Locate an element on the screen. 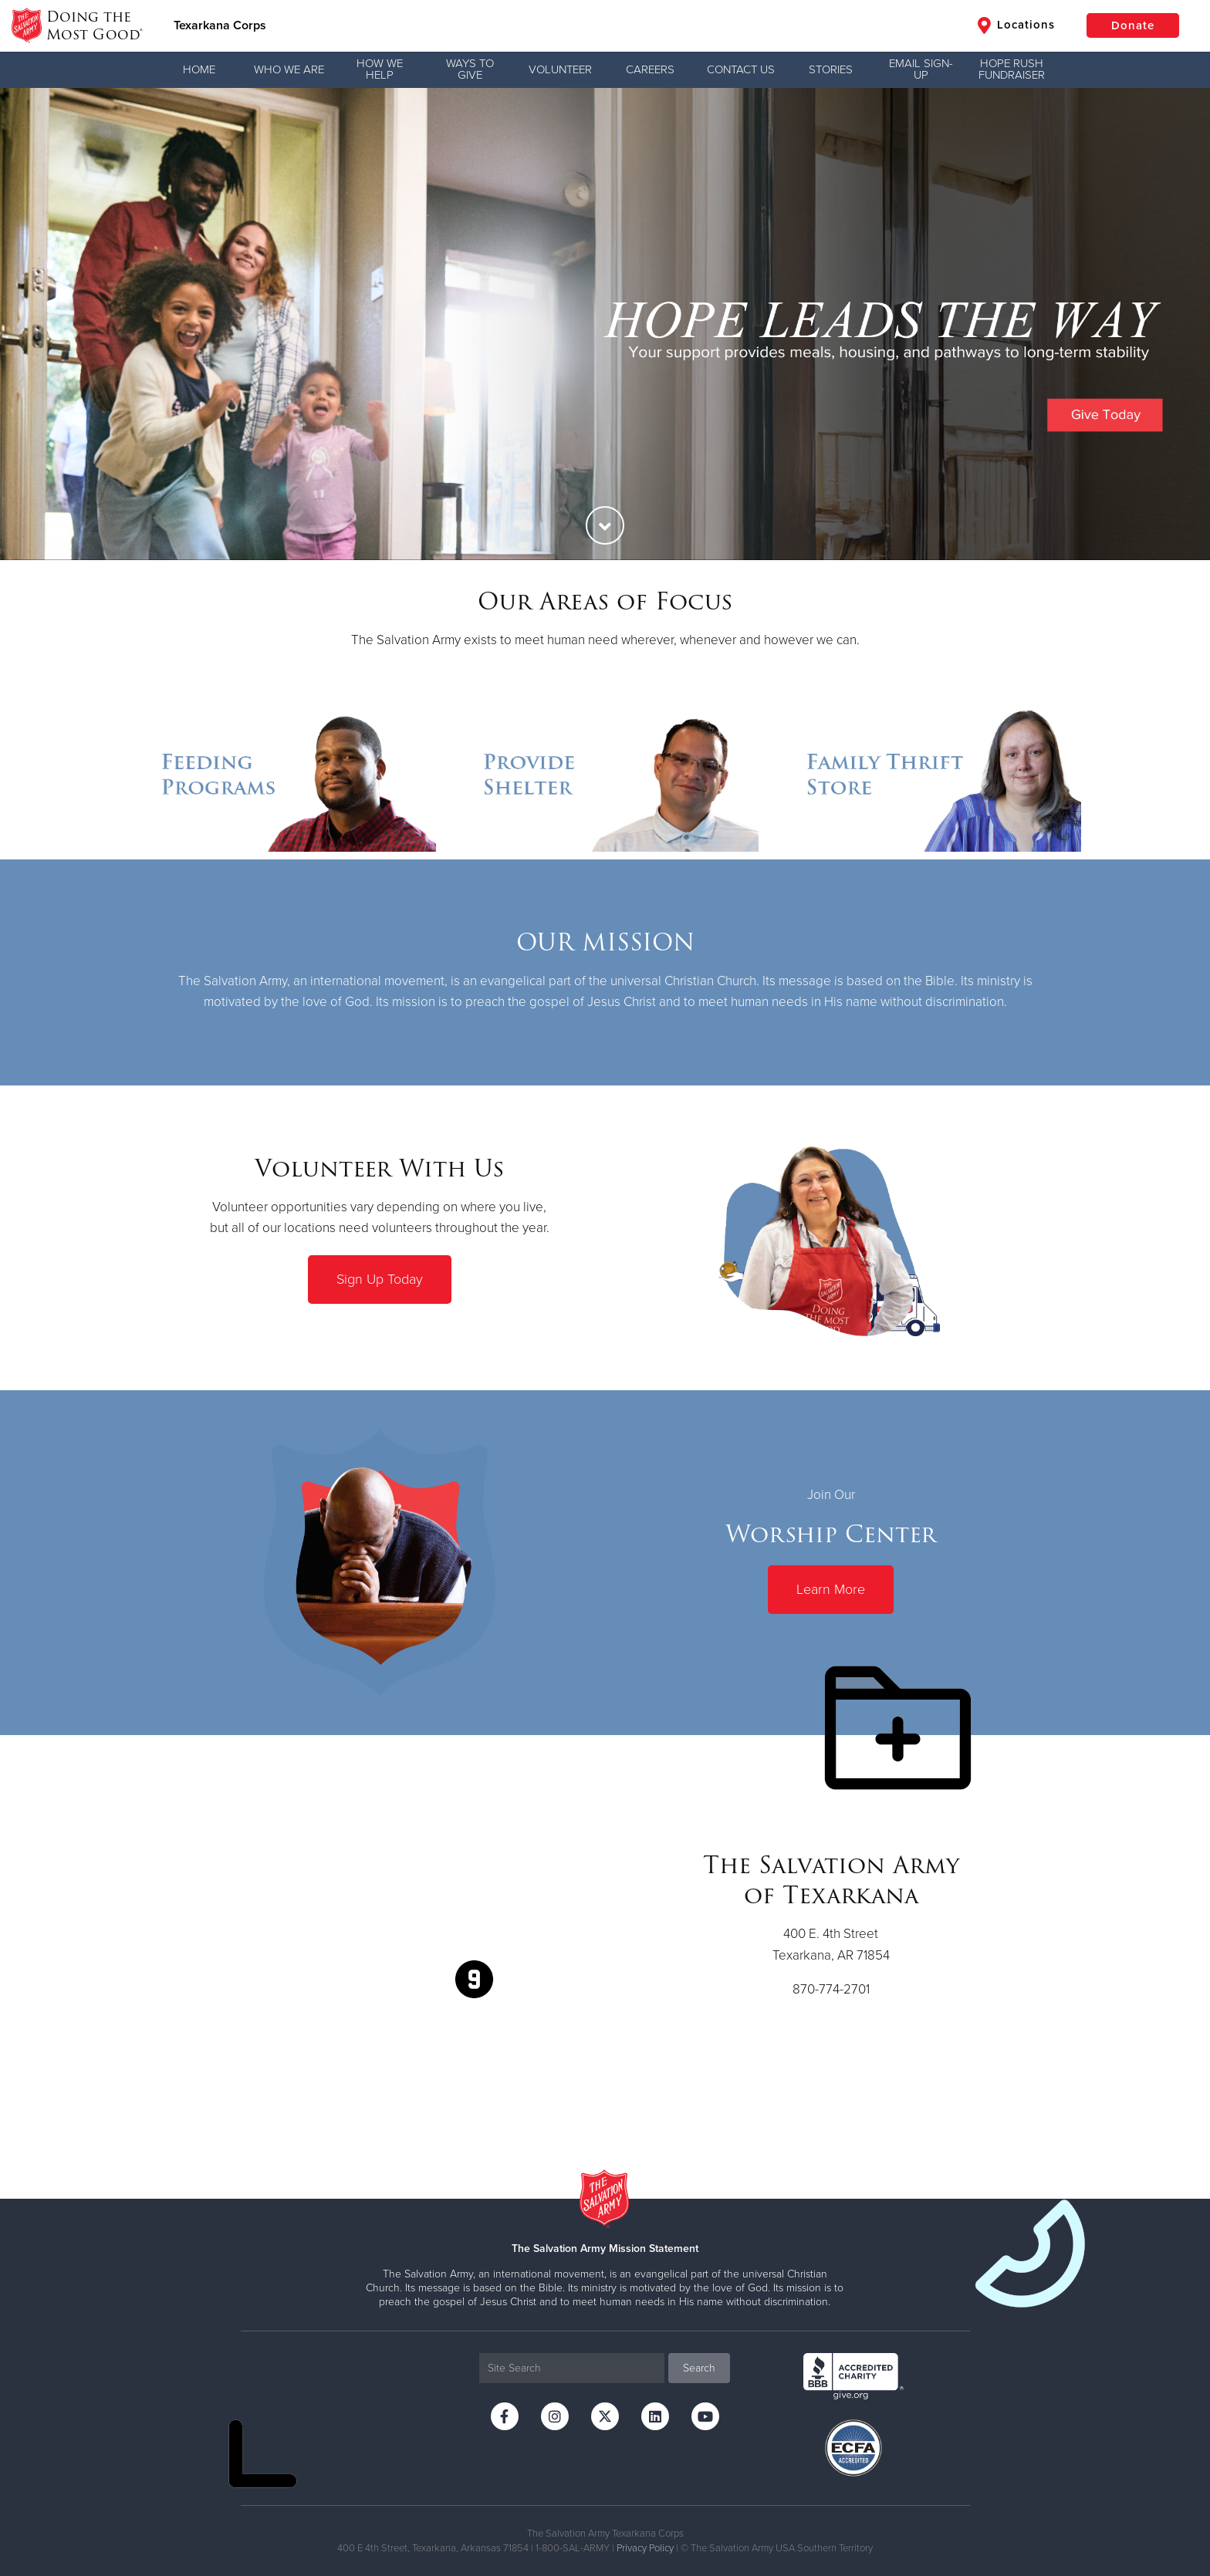 The width and height of the screenshot is (1210, 2576). create a new folder is located at coordinates (897, 1727).